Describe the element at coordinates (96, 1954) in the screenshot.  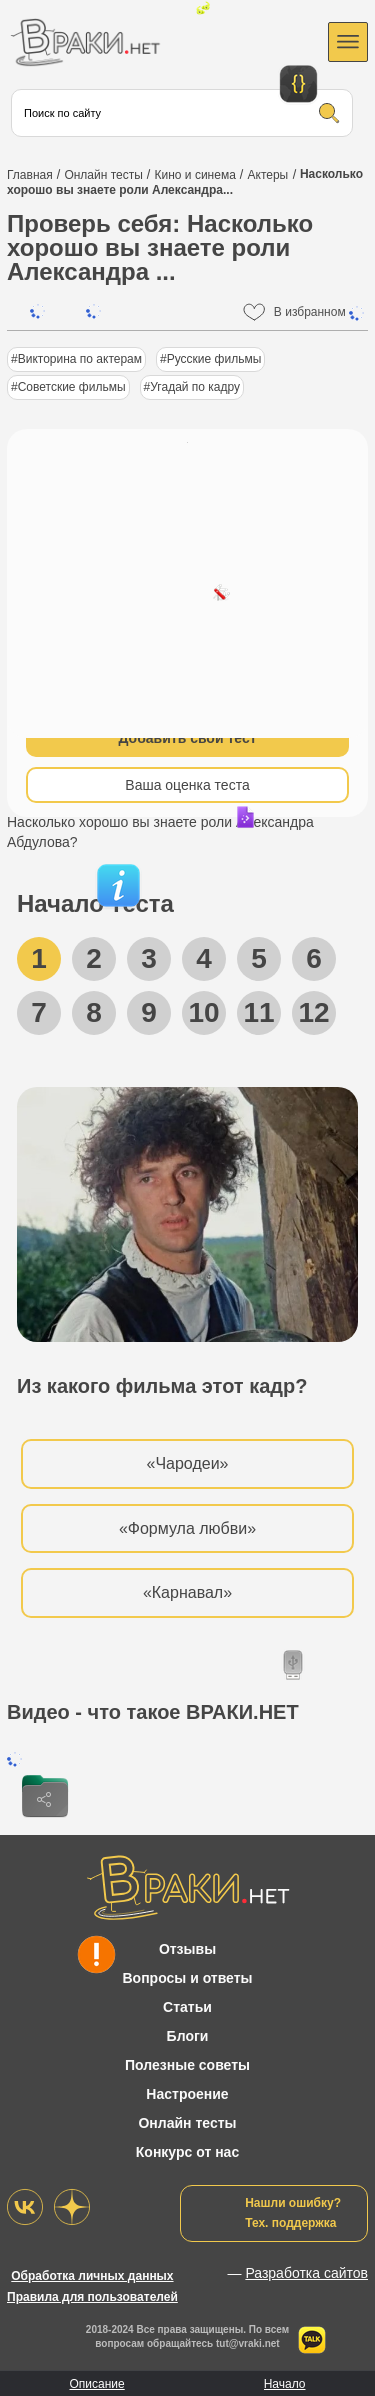
I see `indicates a warning or caution state` at that location.